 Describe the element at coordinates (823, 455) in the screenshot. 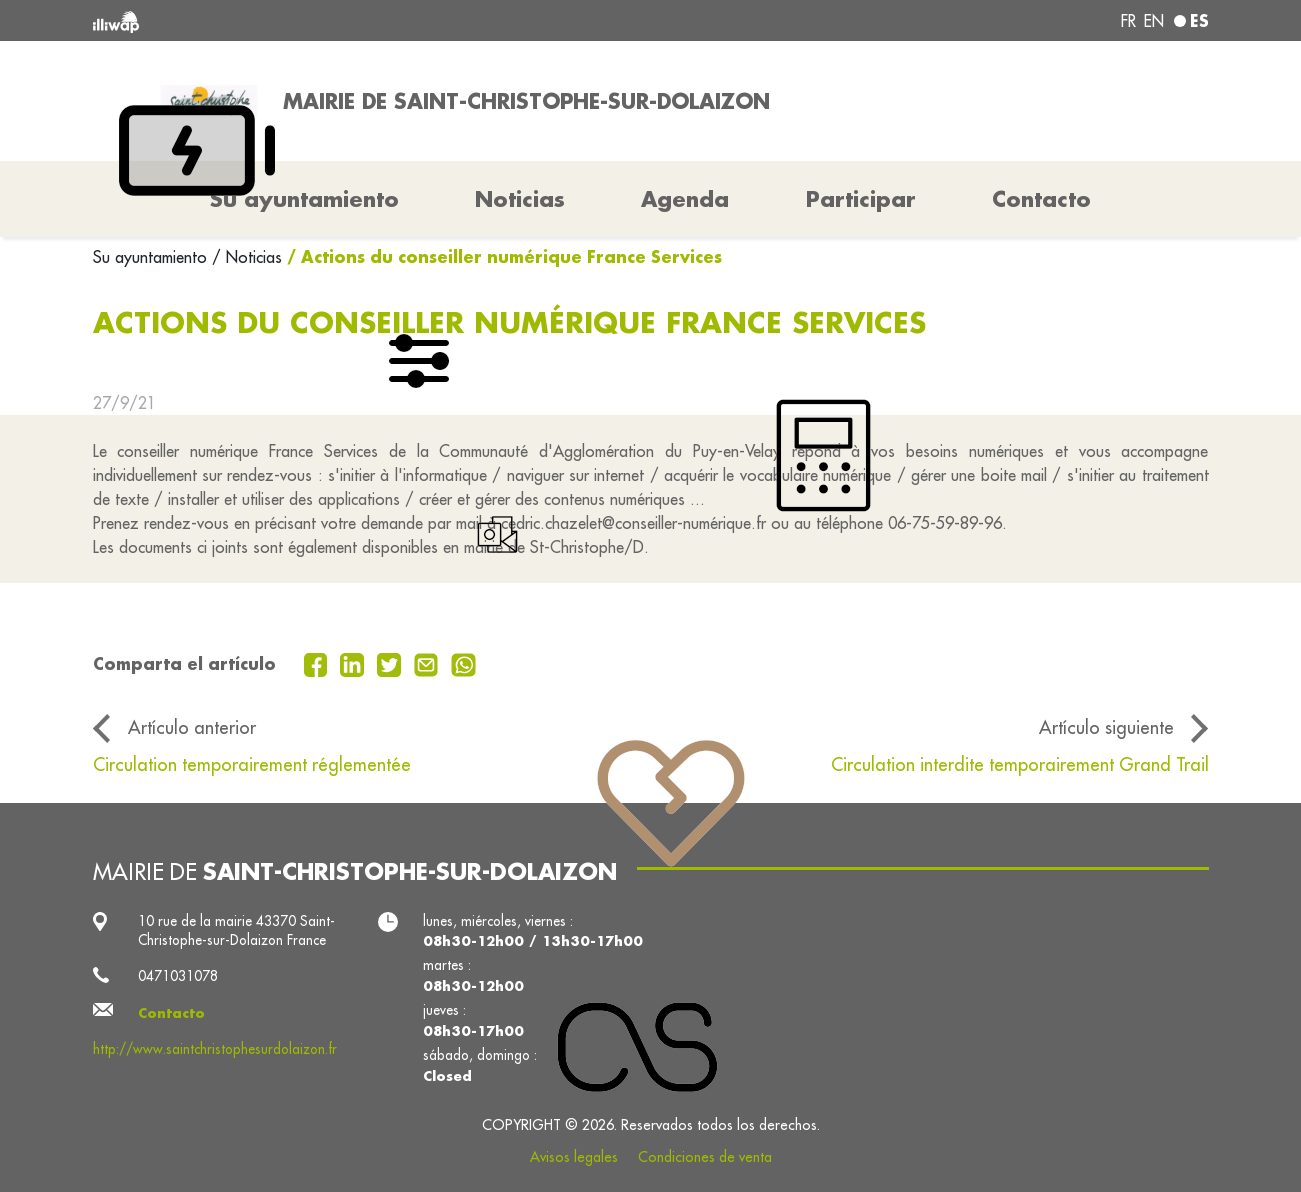

I see `open the calculator app` at that location.